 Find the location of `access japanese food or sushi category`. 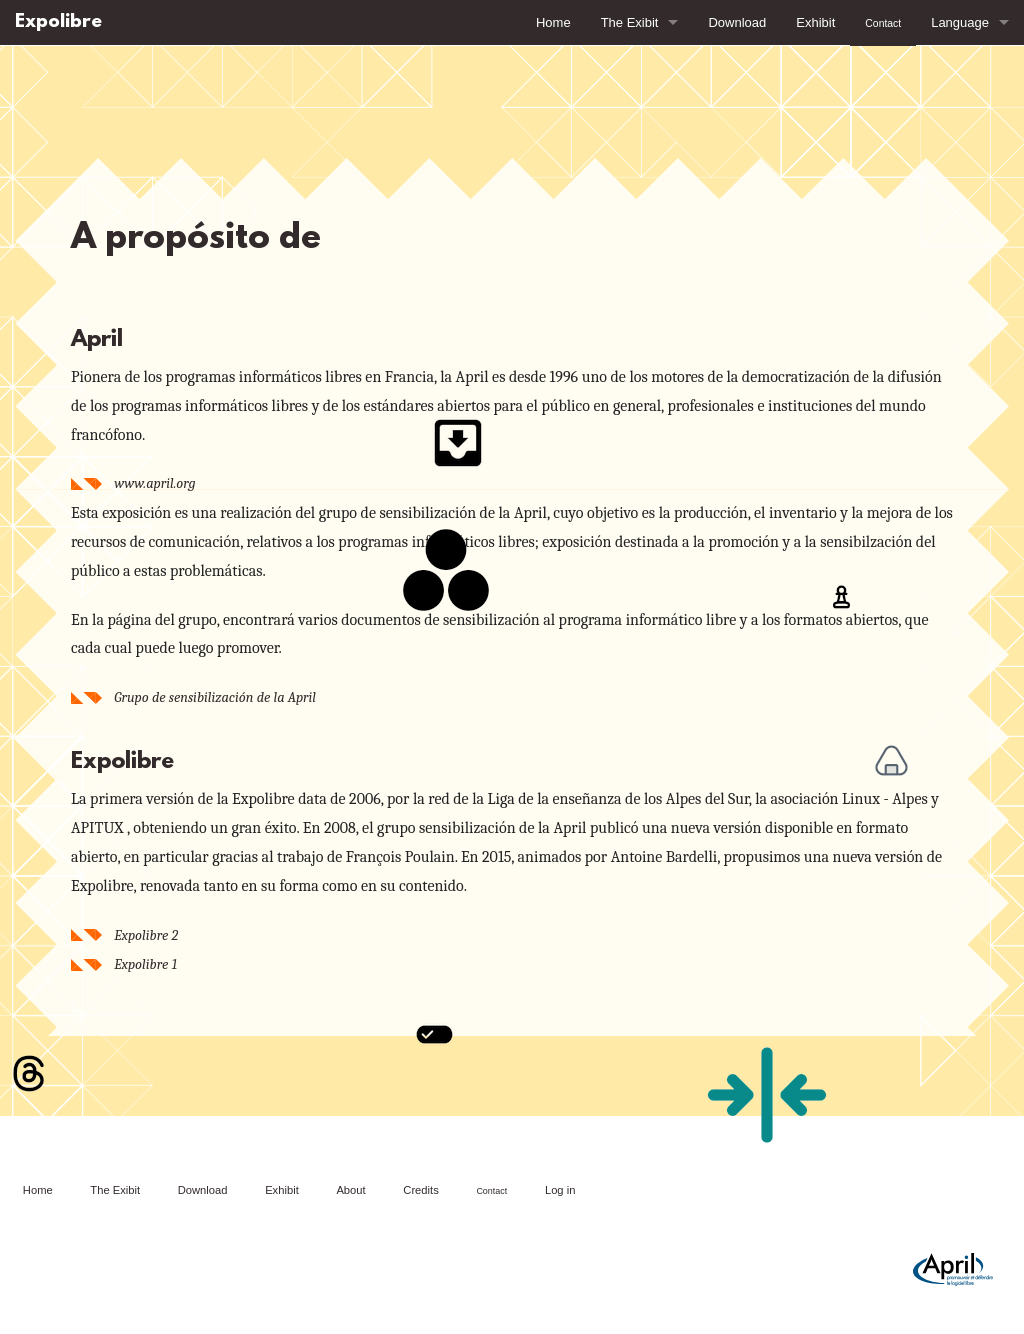

access japanese food or sushi category is located at coordinates (891, 760).